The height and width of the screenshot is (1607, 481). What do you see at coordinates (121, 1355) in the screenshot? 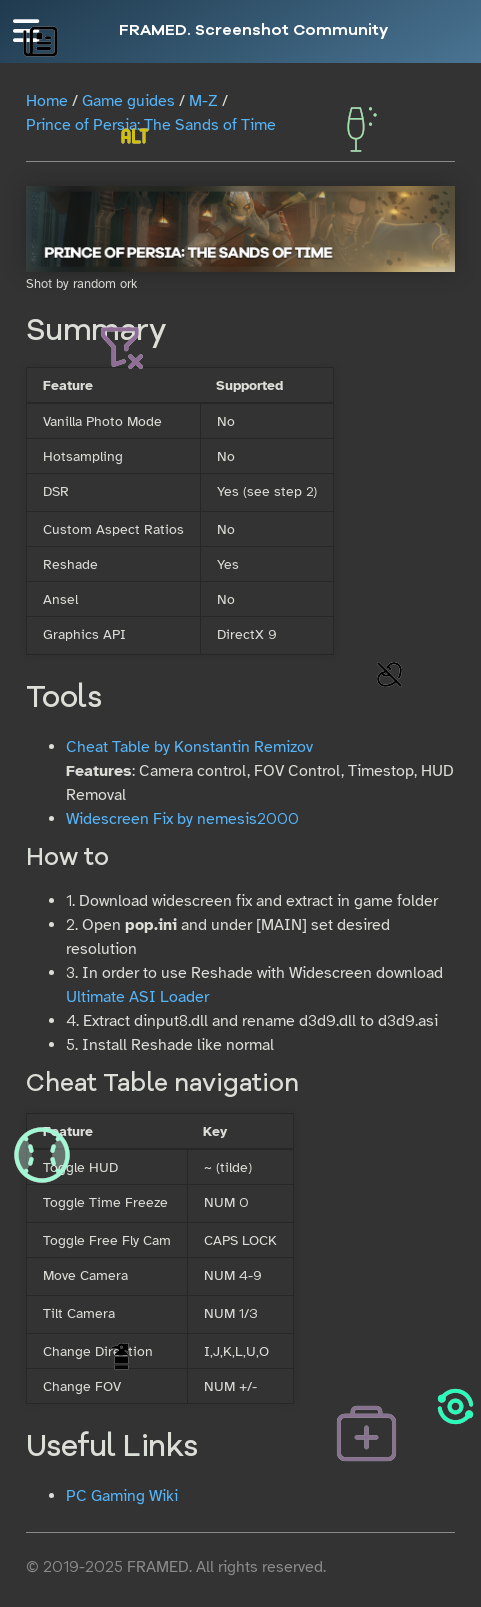
I see `indicates fire safety equipment location` at bounding box center [121, 1355].